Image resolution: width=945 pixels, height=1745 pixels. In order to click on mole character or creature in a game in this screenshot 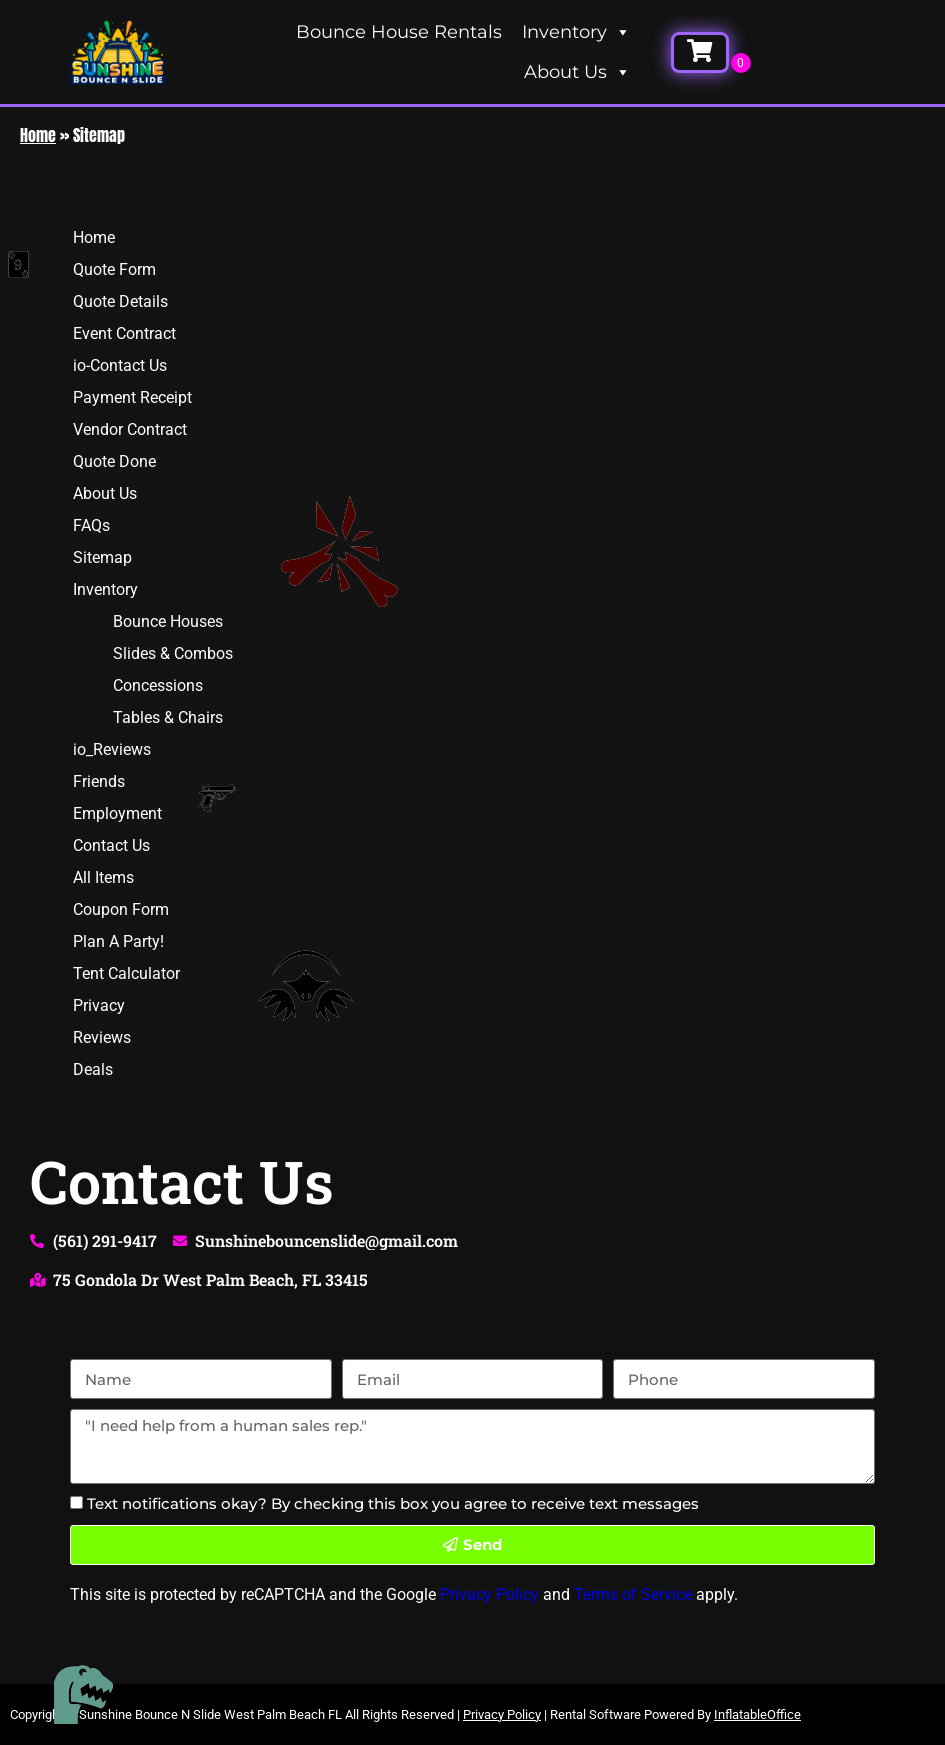, I will do `click(306, 980)`.